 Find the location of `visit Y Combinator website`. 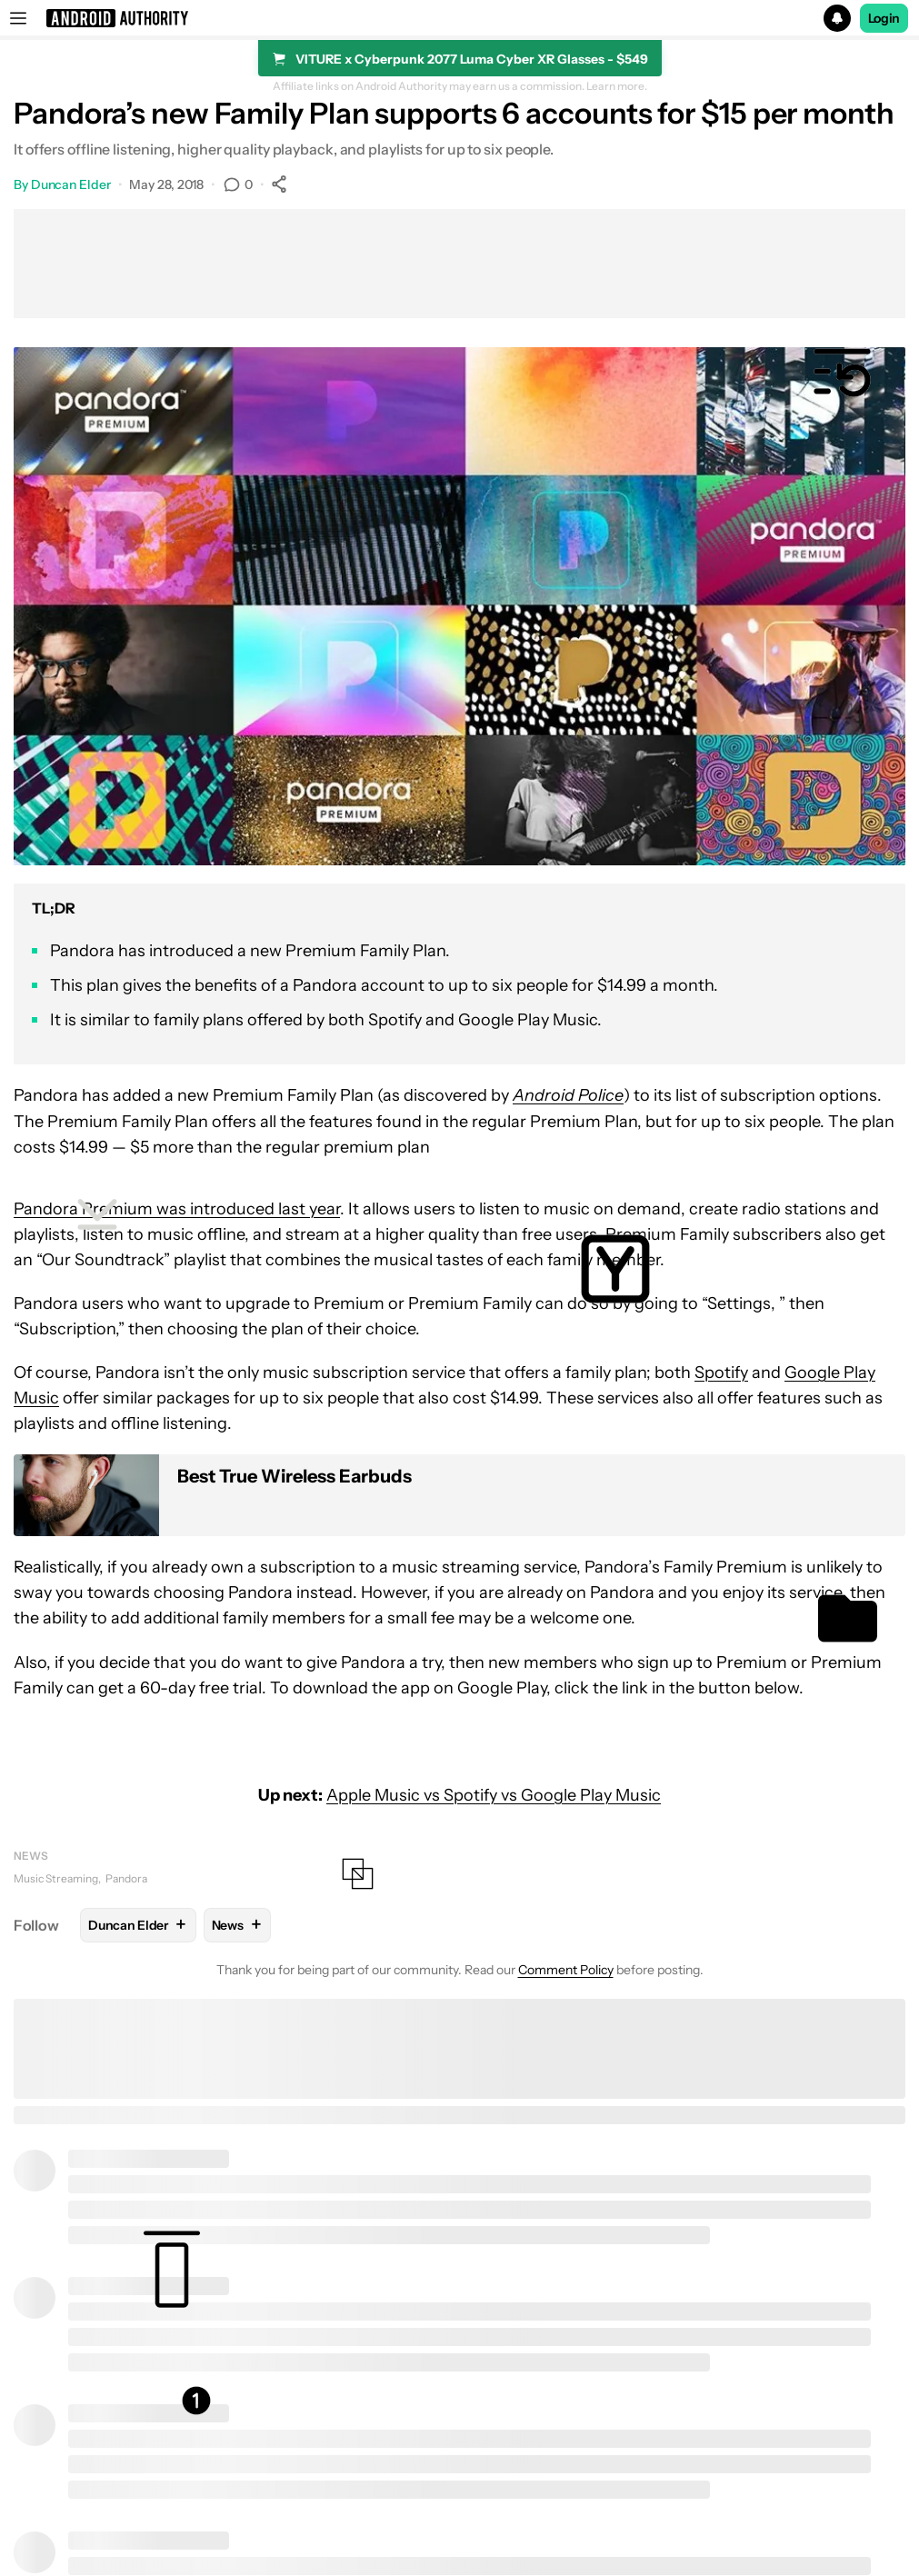

visit Y Combinator website is located at coordinates (615, 1269).